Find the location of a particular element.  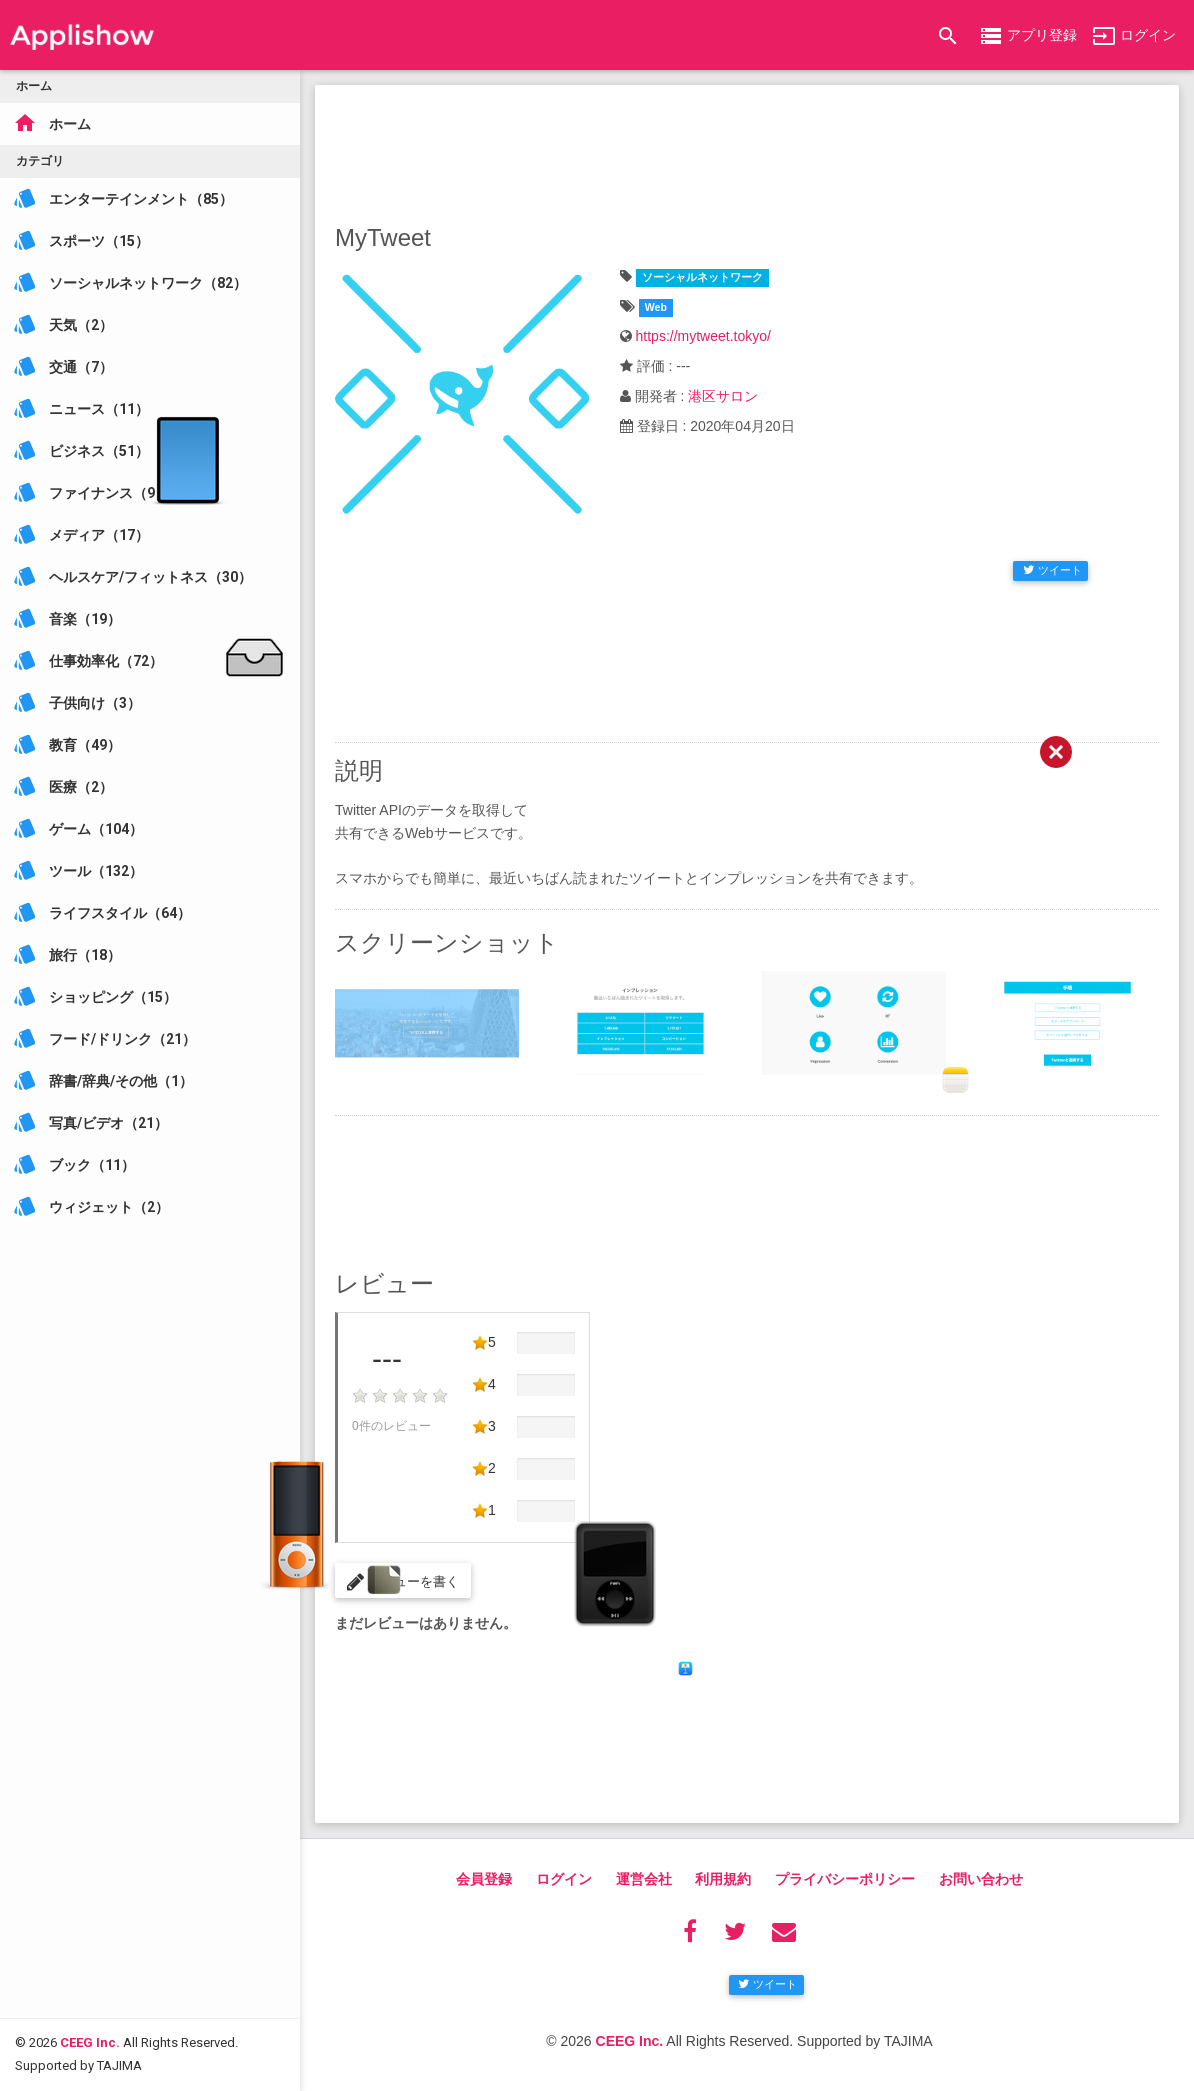

change desktop wallpaper settings is located at coordinates (384, 1579).